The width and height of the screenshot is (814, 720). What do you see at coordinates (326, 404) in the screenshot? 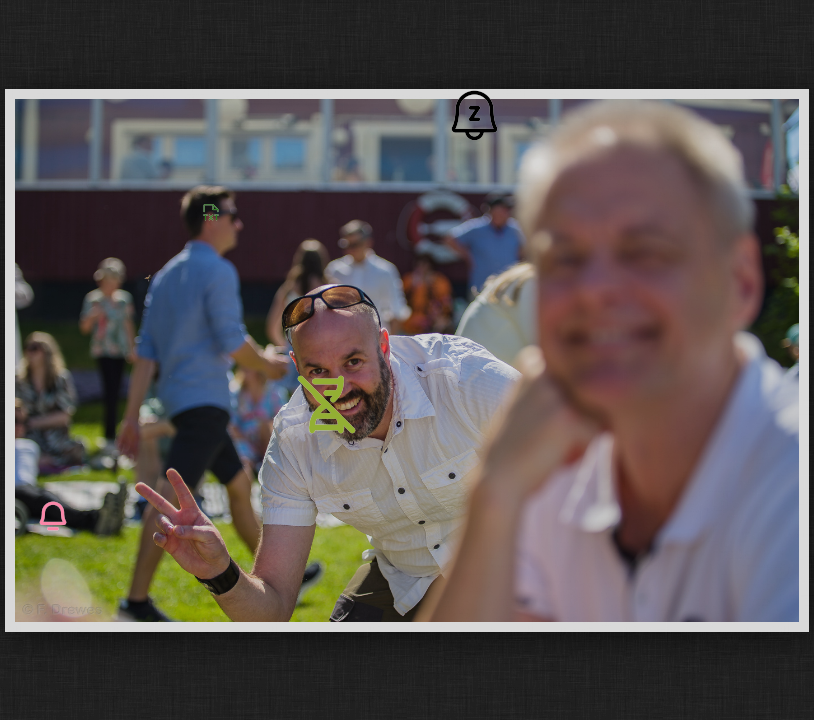
I see `disable genetic or DNA-related features` at bounding box center [326, 404].